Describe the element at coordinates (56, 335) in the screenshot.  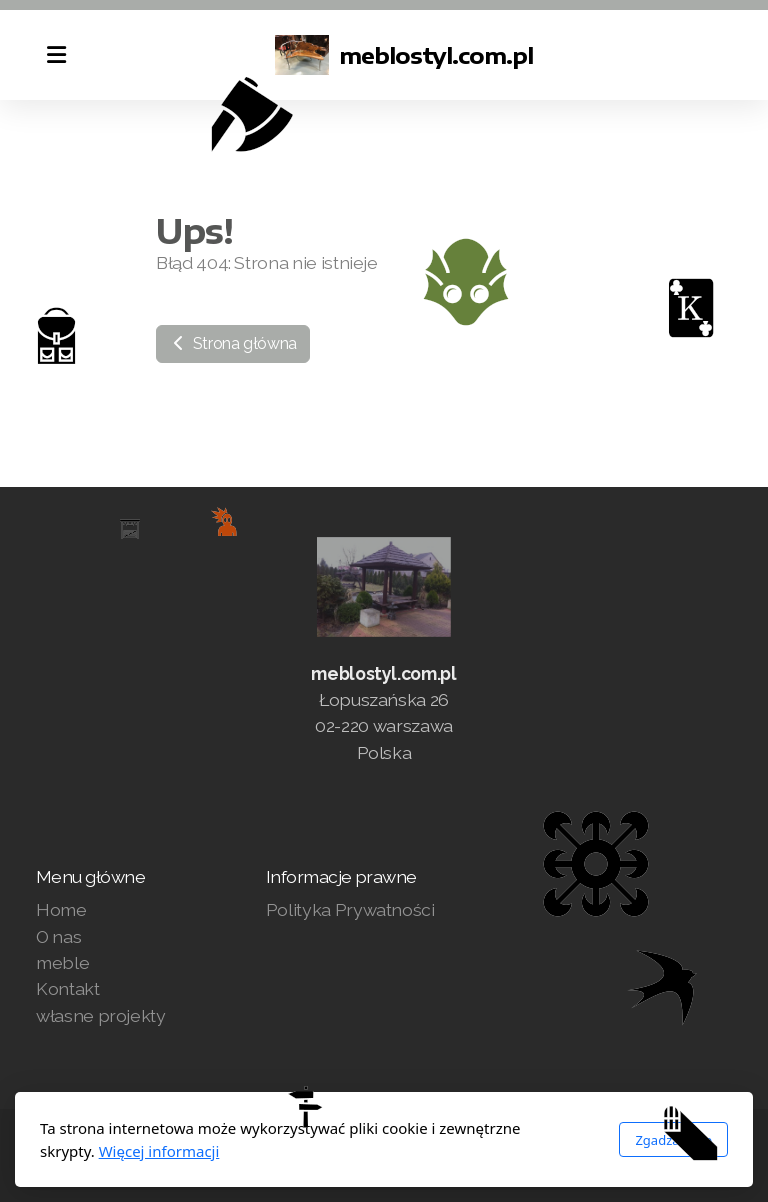
I see `access your inventory or stored items` at that location.